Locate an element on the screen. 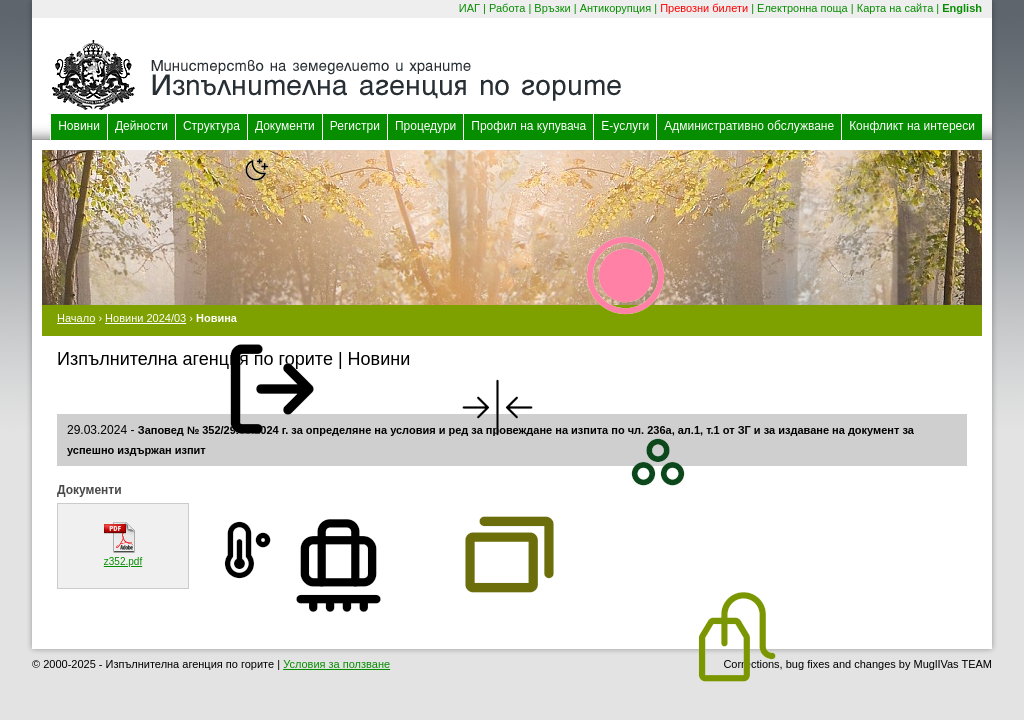 Image resolution: width=1024 pixels, height=720 pixels. track baggage claim status is located at coordinates (338, 565).